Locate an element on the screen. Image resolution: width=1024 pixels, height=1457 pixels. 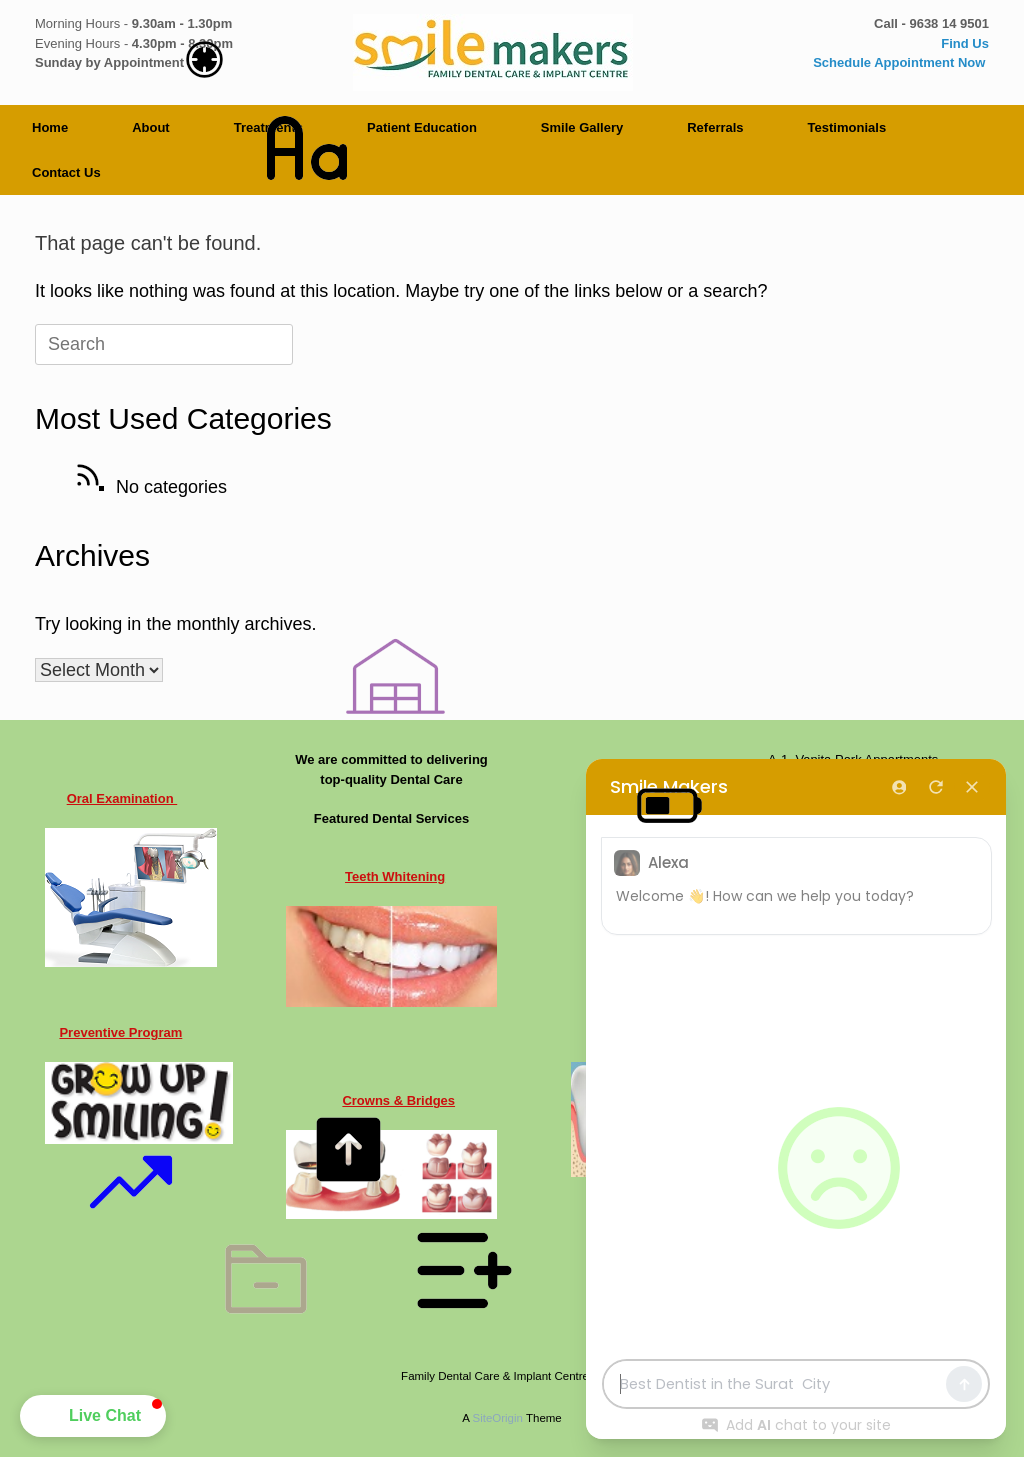
add a new item to the list is located at coordinates (464, 1270).